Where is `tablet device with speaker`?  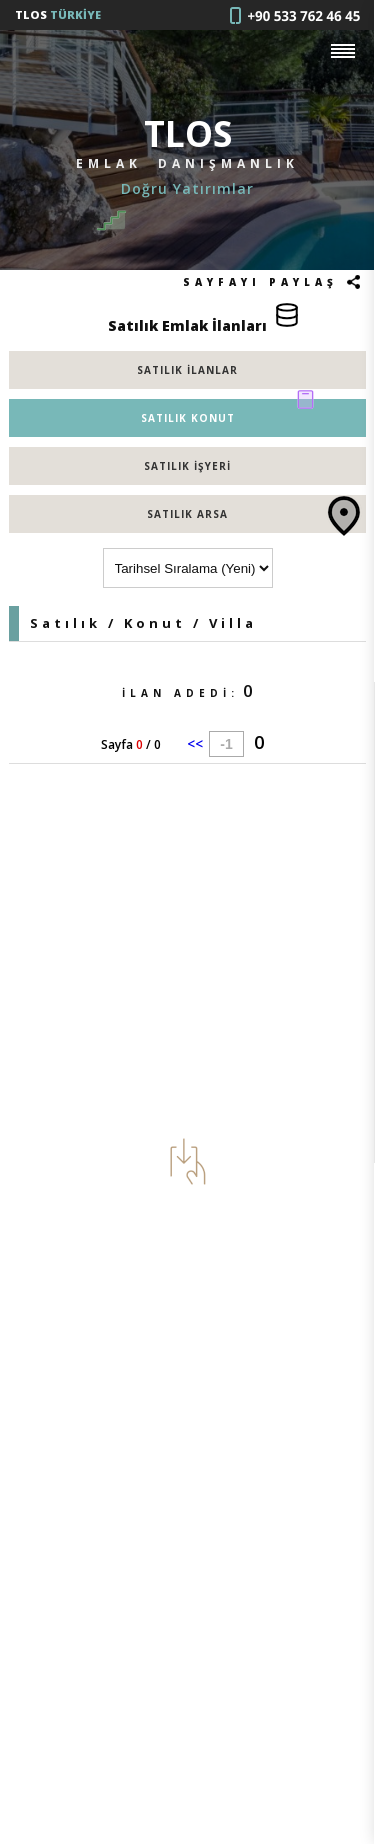 tablet device with speaker is located at coordinates (305, 399).